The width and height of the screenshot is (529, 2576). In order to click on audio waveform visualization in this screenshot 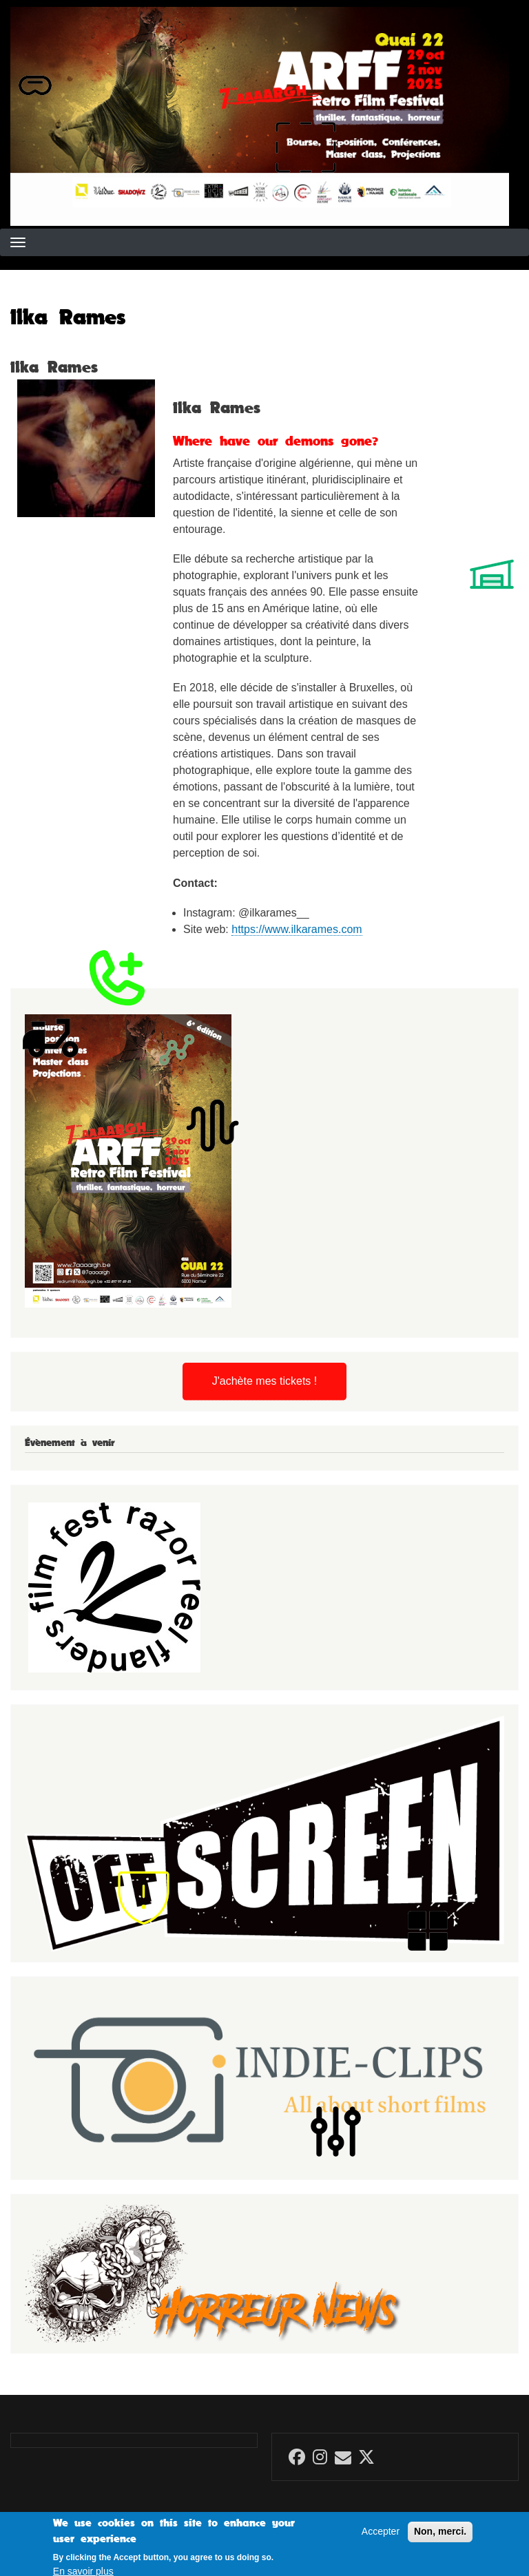, I will do `click(212, 1125)`.